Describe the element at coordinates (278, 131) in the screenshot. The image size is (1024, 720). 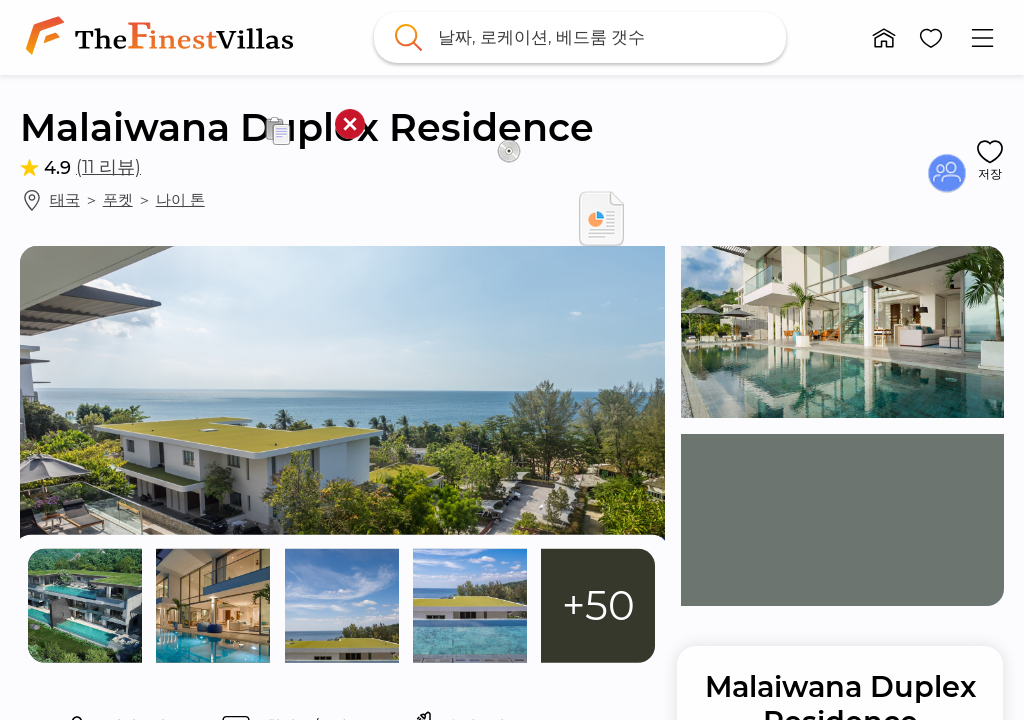
I see `paste content from clipboard` at that location.